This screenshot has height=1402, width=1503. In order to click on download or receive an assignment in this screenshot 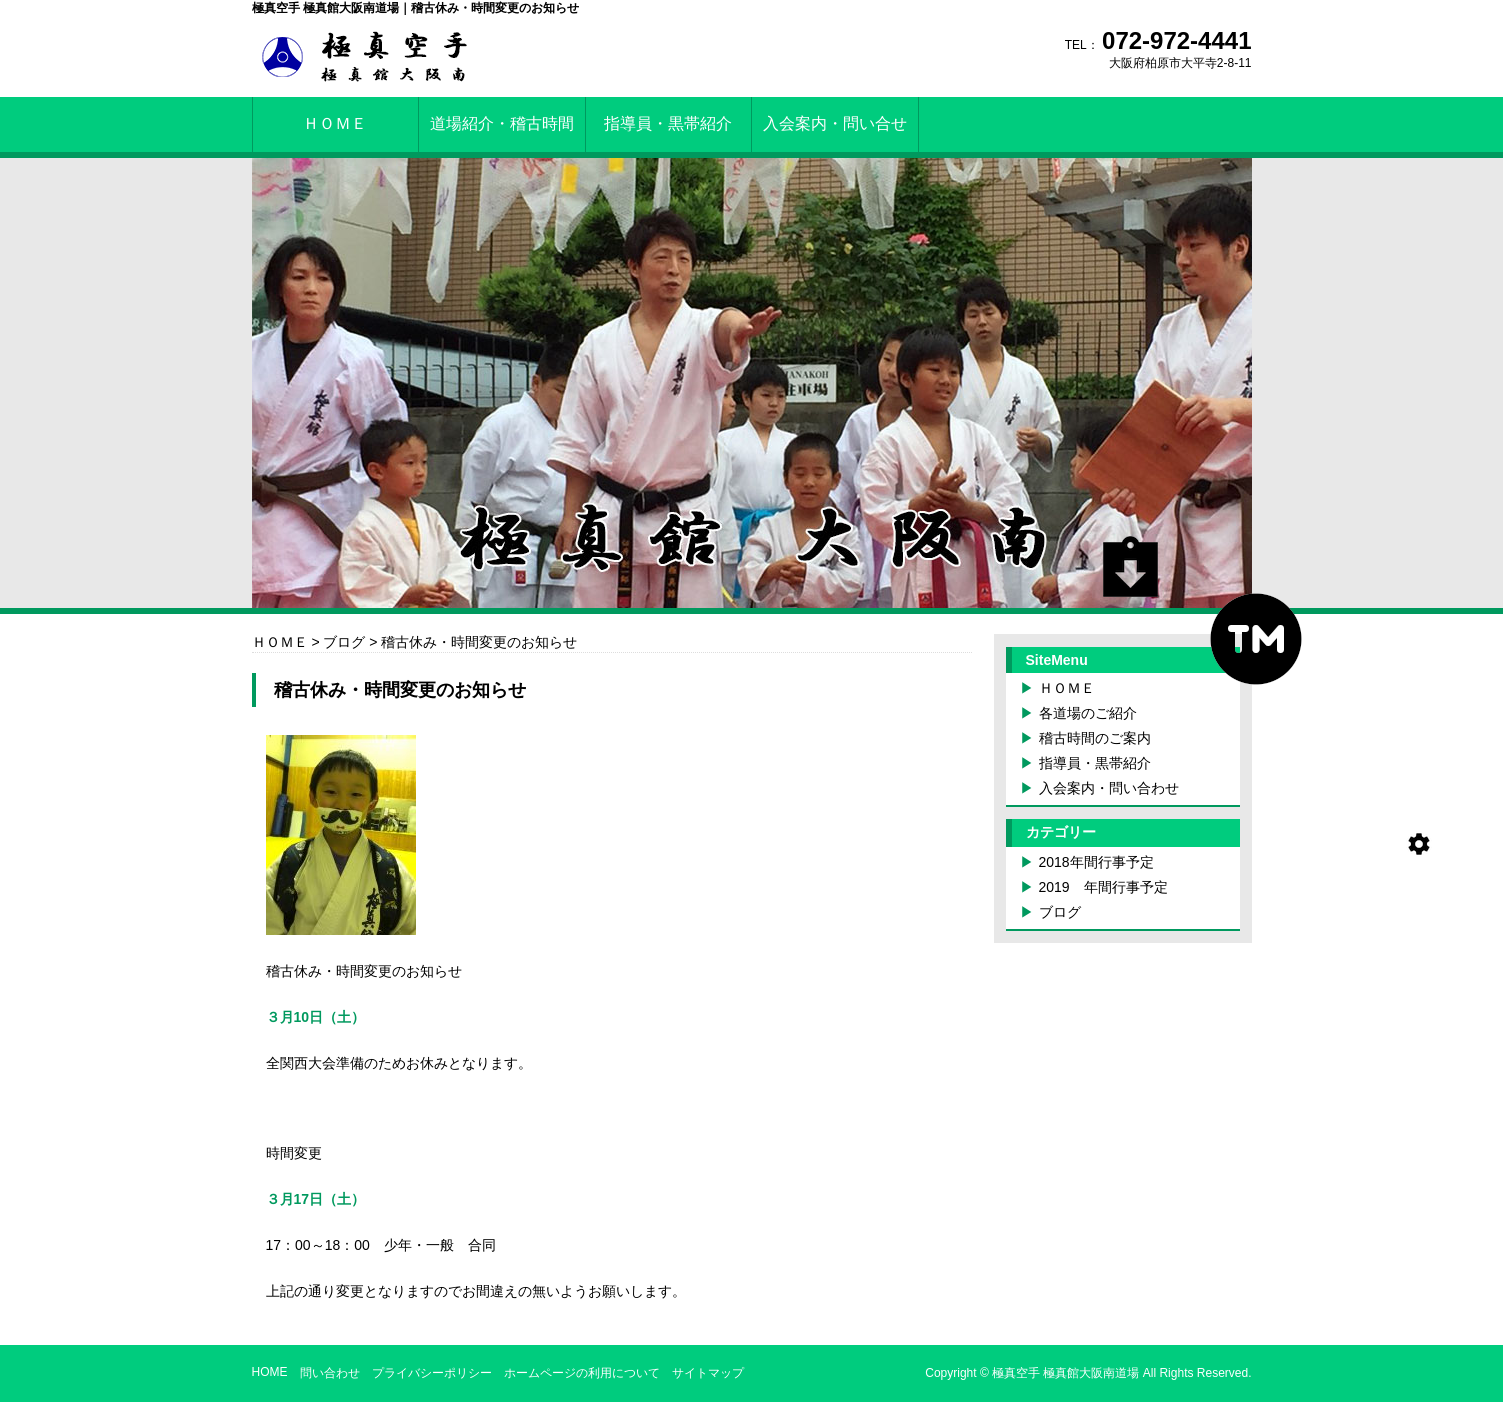, I will do `click(1130, 569)`.